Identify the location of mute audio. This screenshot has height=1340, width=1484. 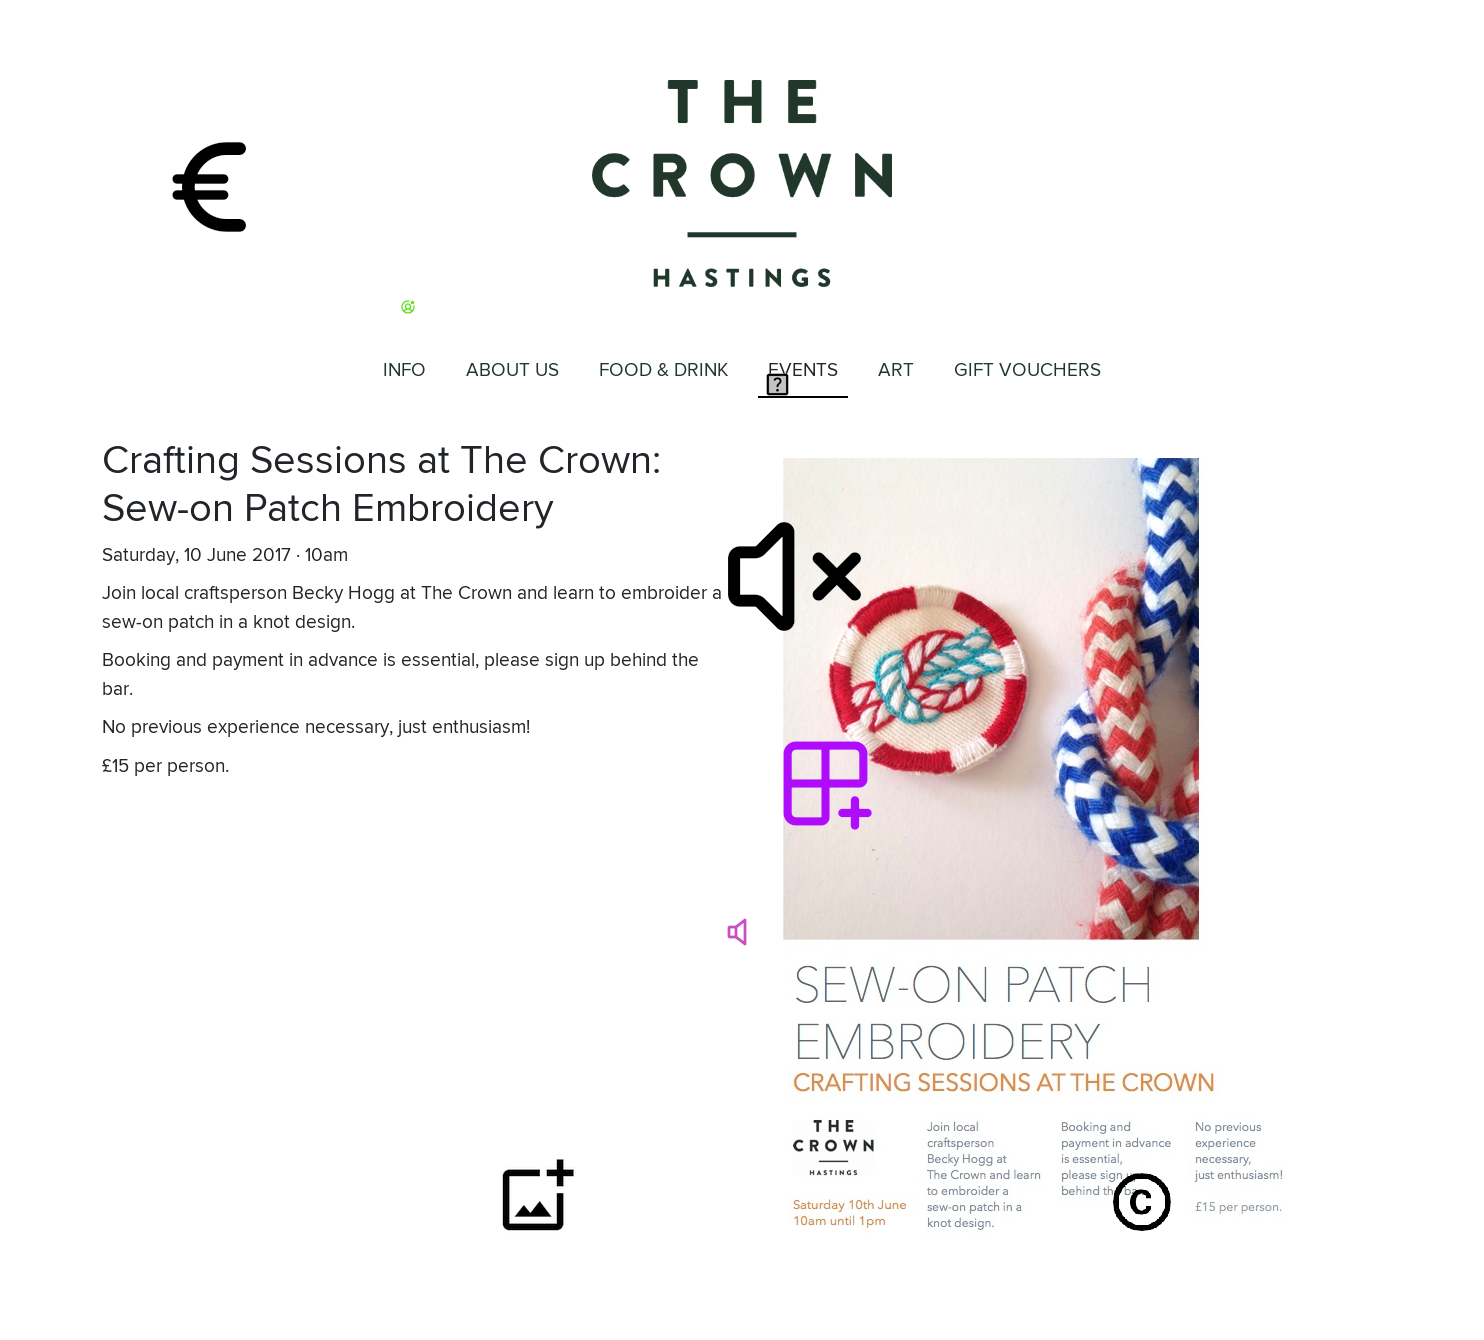
(794, 576).